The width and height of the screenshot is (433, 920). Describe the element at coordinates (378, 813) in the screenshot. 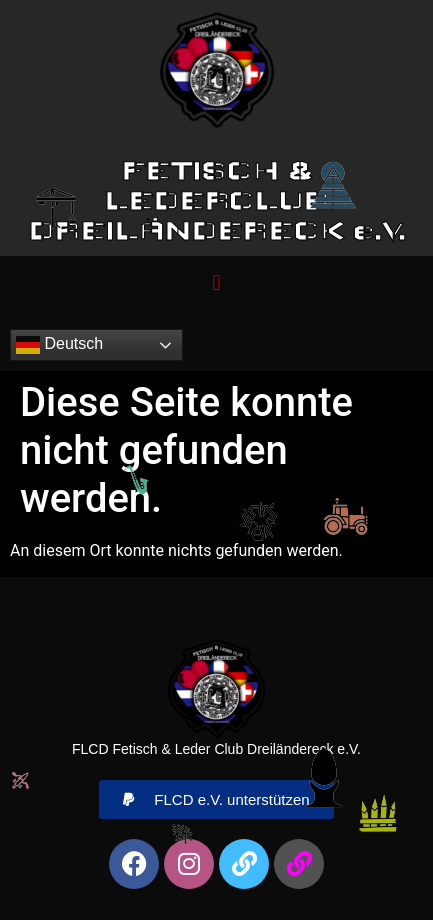

I see `place defensive barrier or fortification` at that location.